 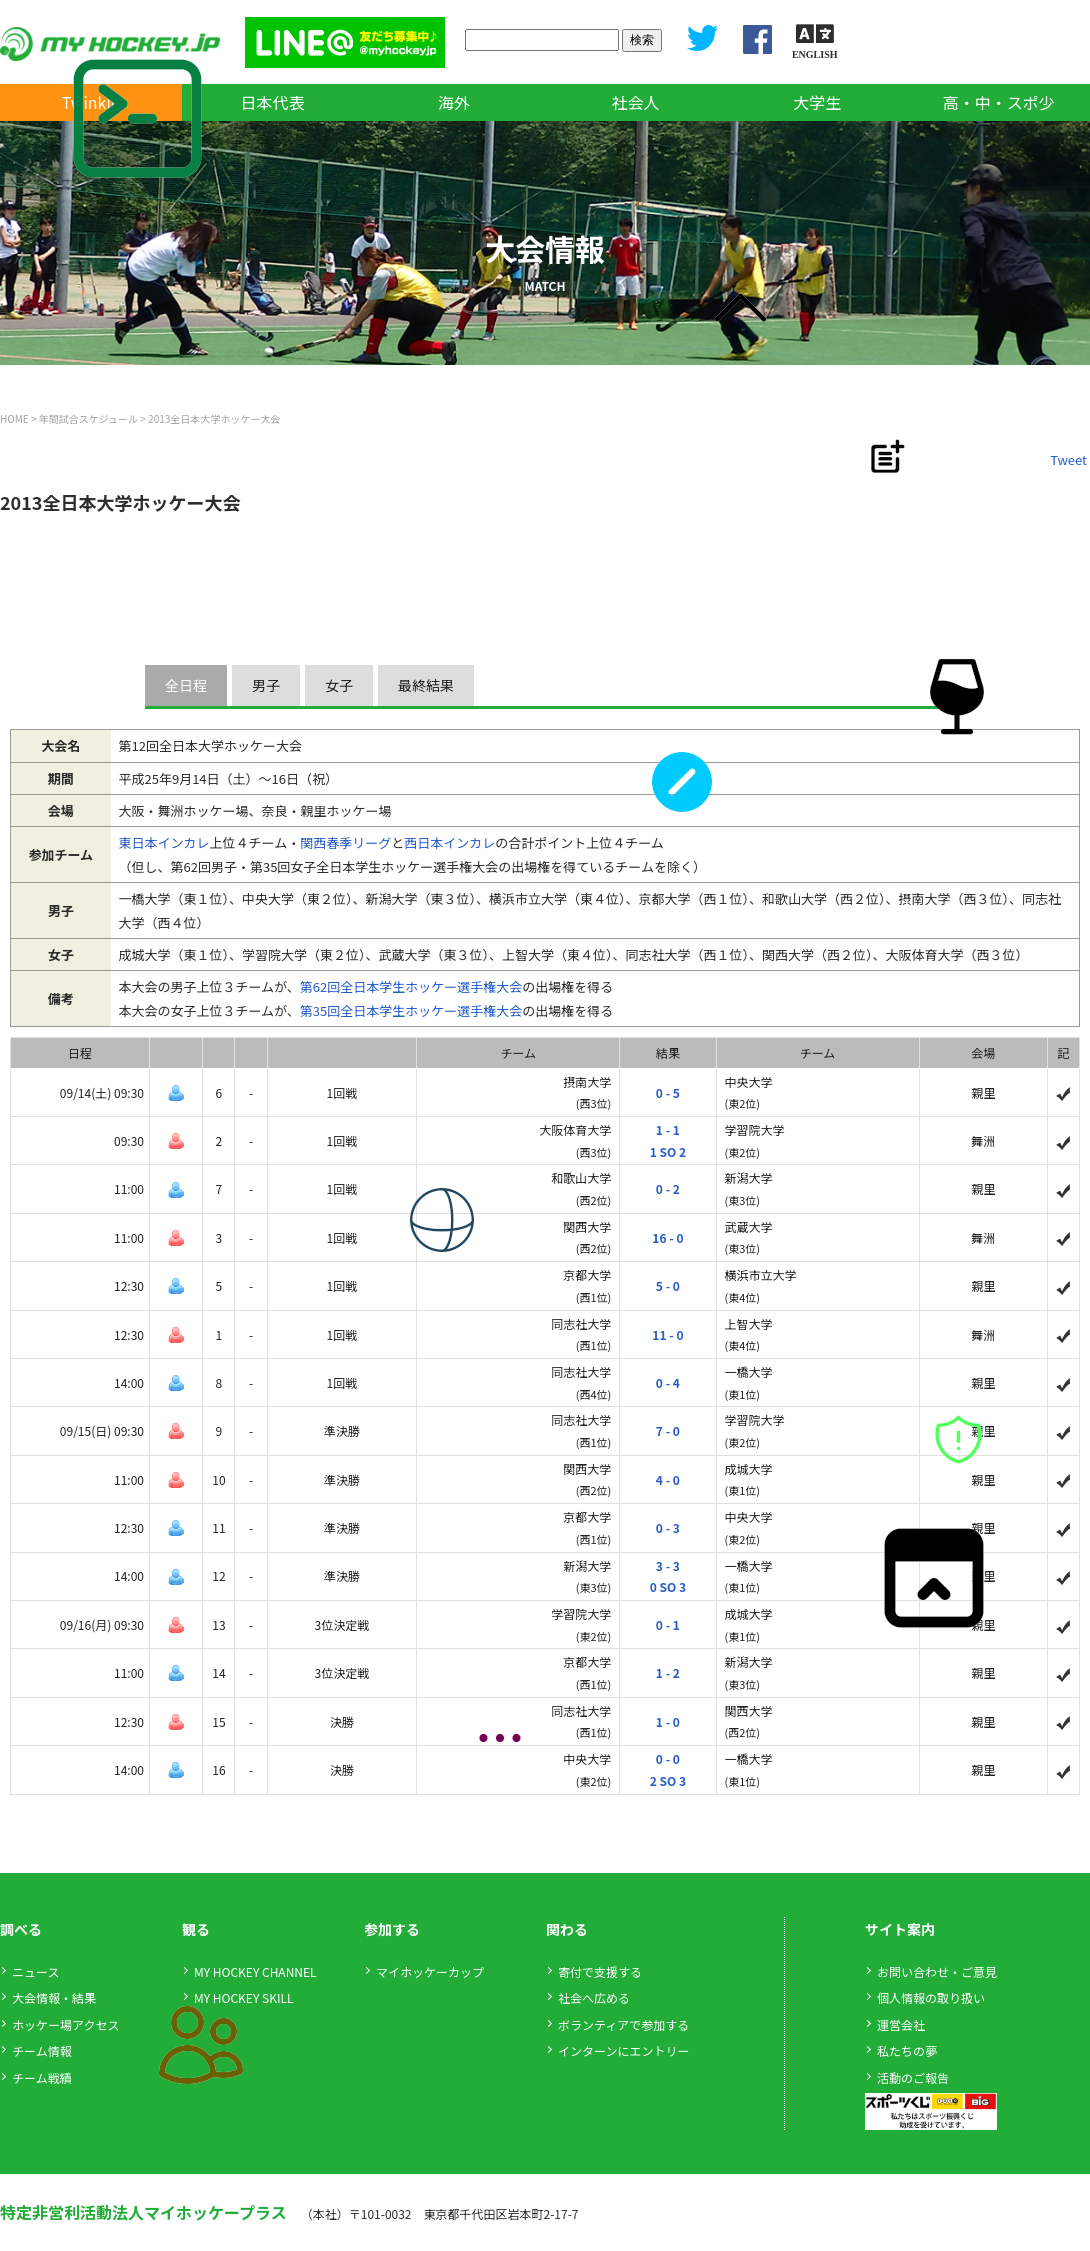 I want to click on create a new post or document, so click(x=887, y=457).